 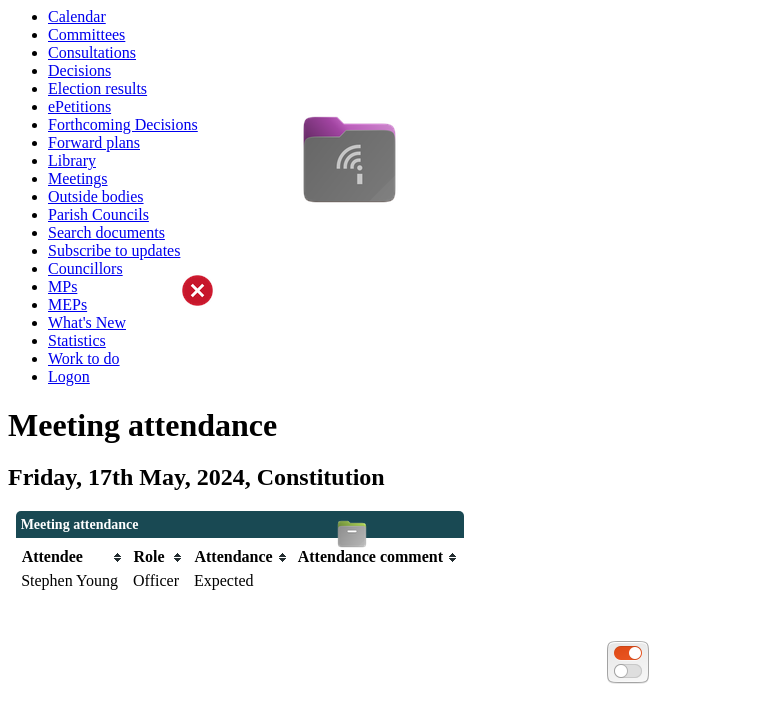 What do you see at coordinates (197, 290) in the screenshot?
I see `cancel the current action or operation` at bounding box center [197, 290].